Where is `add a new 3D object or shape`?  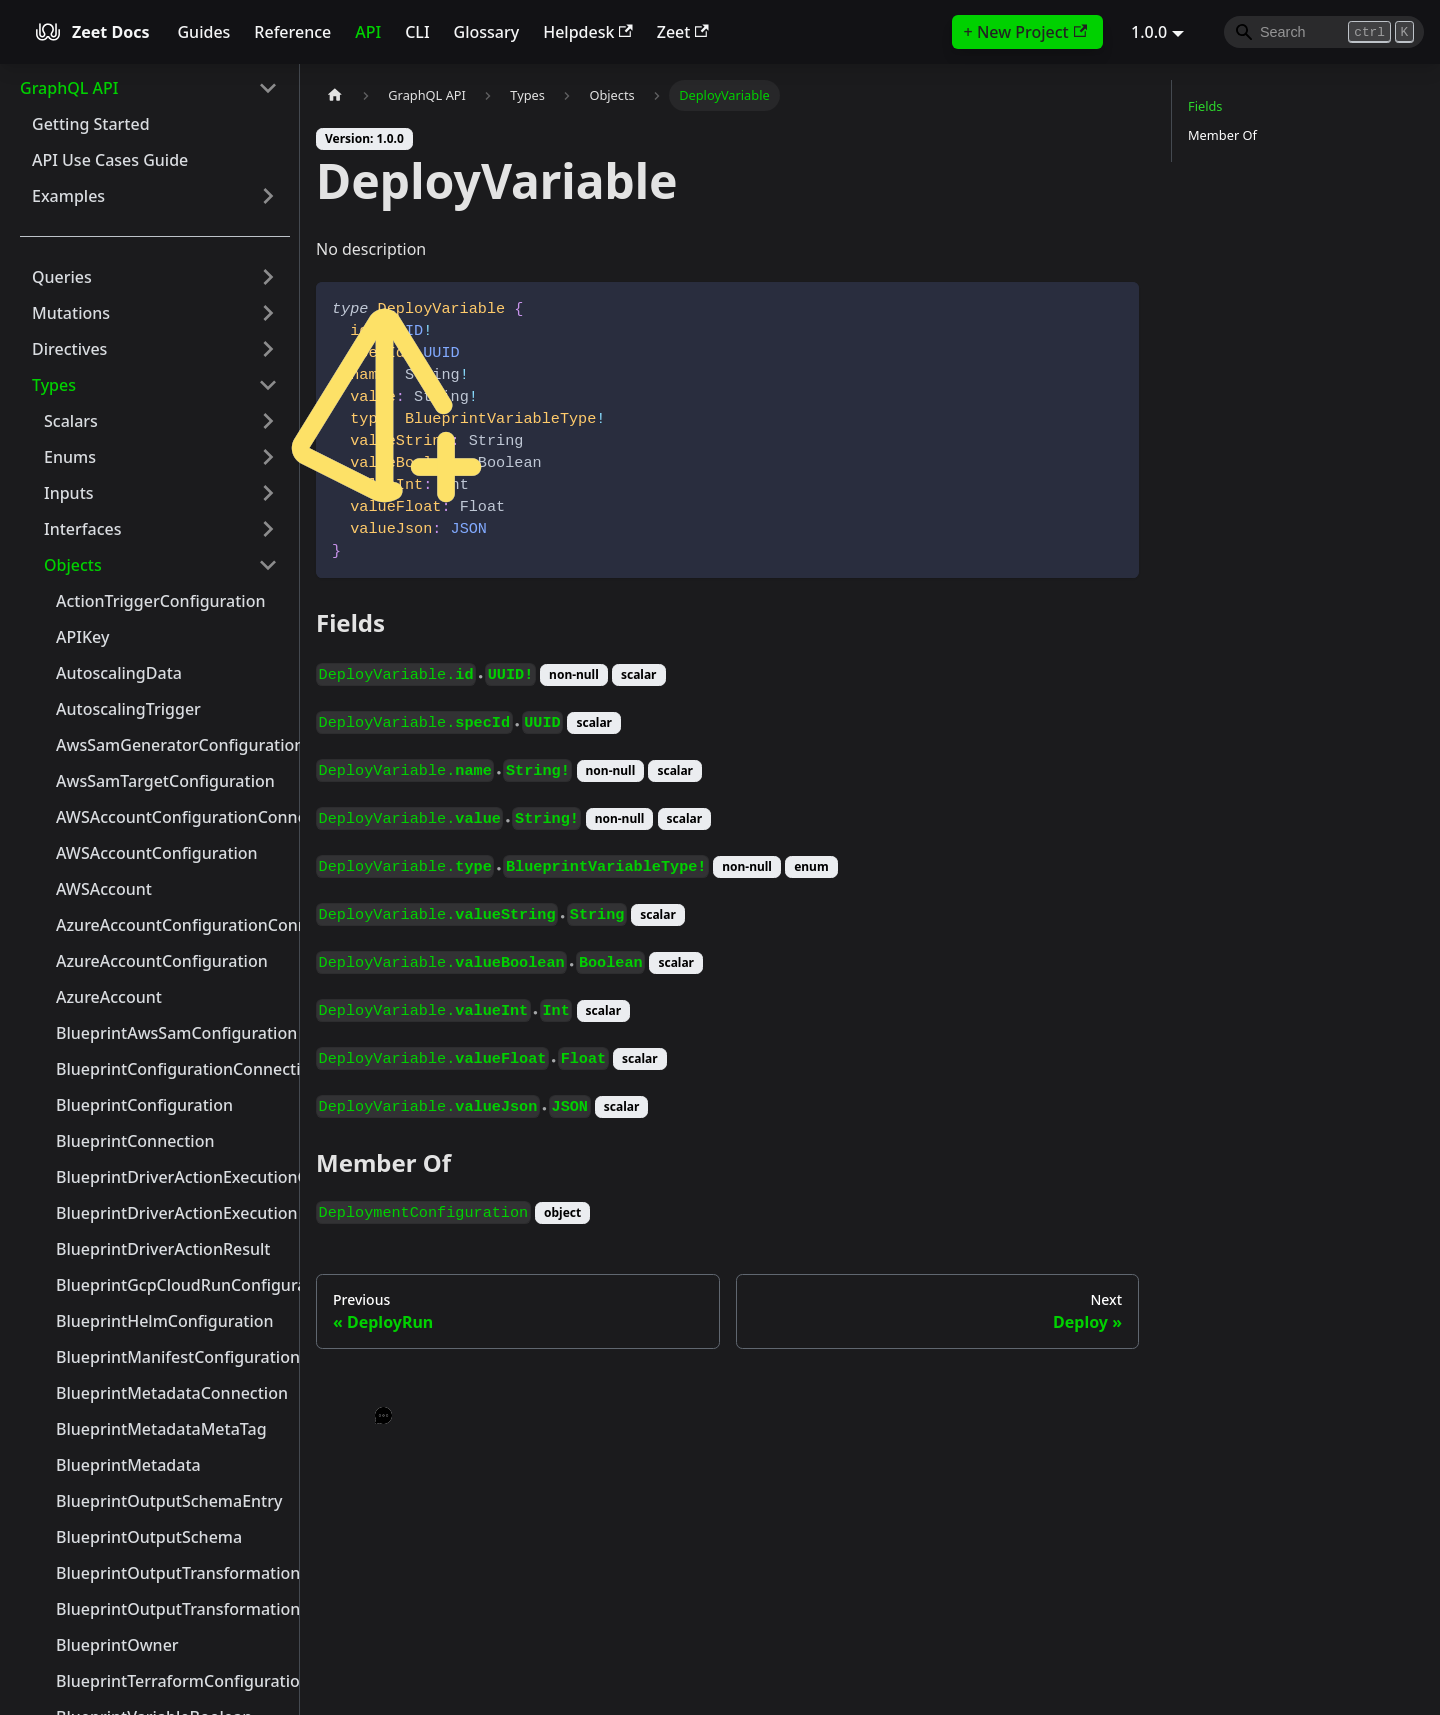 add a new 3D object or shape is located at coordinates (384, 405).